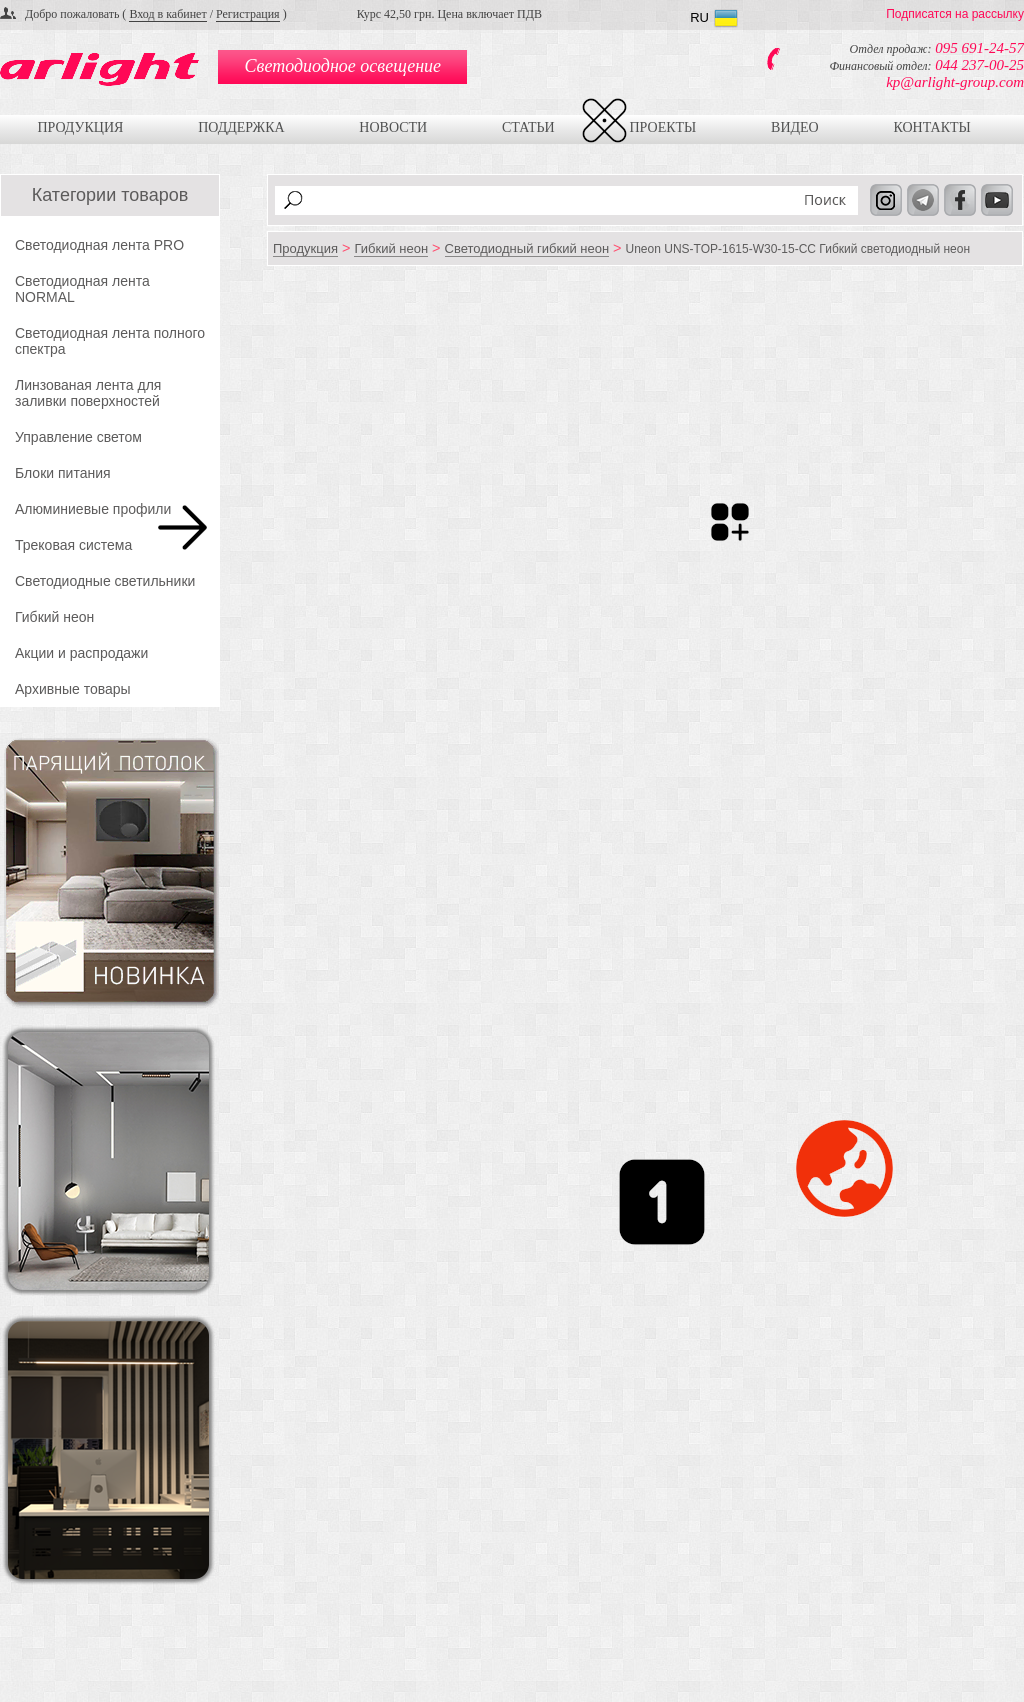  Describe the element at coordinates (182, 527) in the screenshot. I see `navigate to the next item or page` at that location.